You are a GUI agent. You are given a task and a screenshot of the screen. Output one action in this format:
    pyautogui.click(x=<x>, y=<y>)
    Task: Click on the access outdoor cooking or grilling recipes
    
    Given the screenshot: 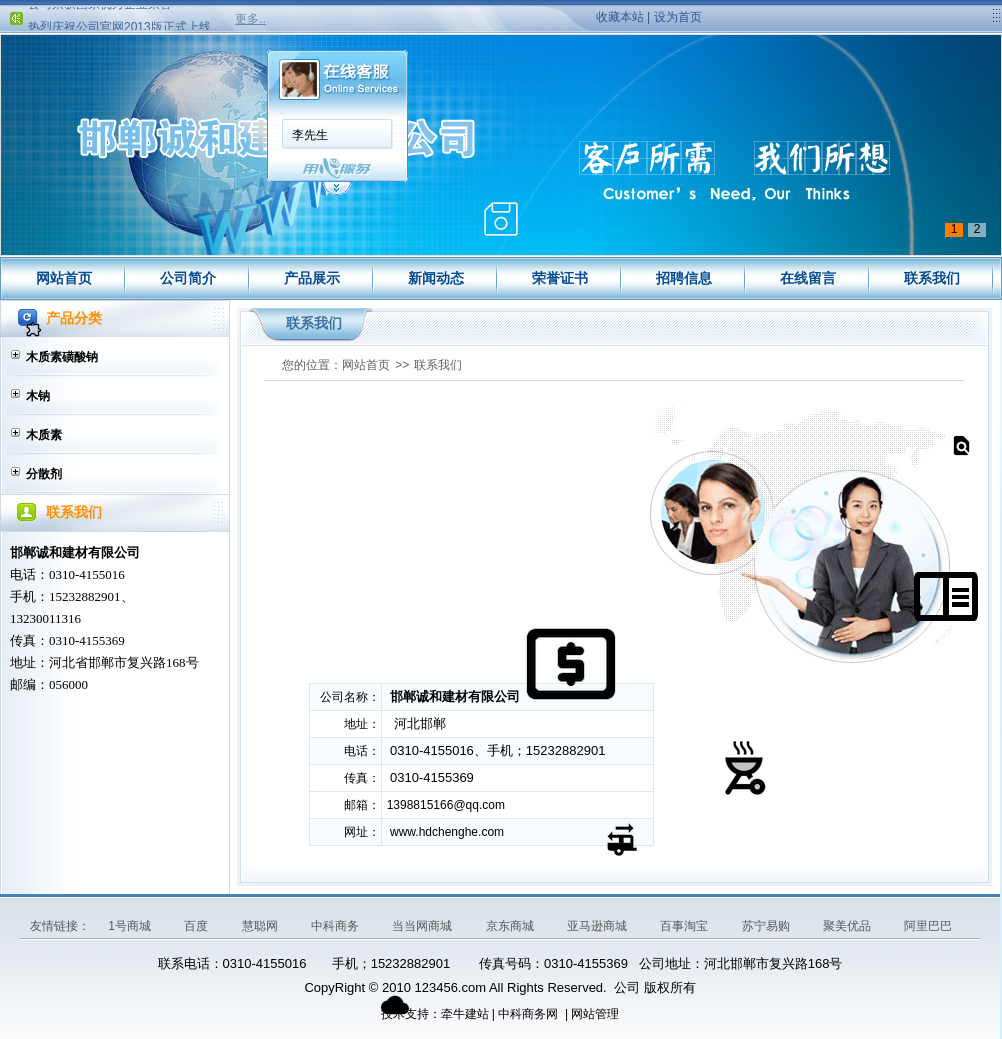 What is the action you would take?
    pyautogui.click(x=744, y=768)
    